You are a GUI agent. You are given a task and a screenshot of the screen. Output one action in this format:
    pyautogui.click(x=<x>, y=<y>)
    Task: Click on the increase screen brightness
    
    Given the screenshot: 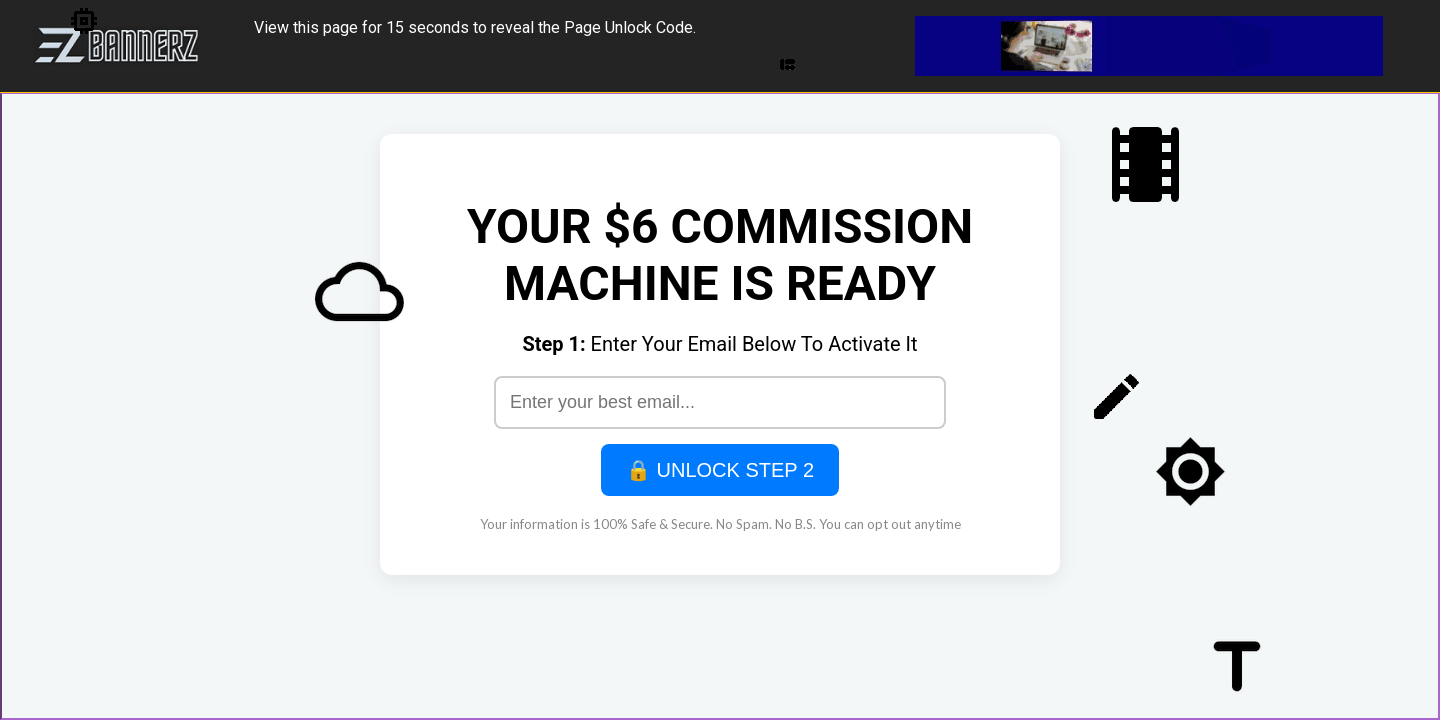 What is the action you would take?
    pyautogui.click(x=1190, y=471)
    